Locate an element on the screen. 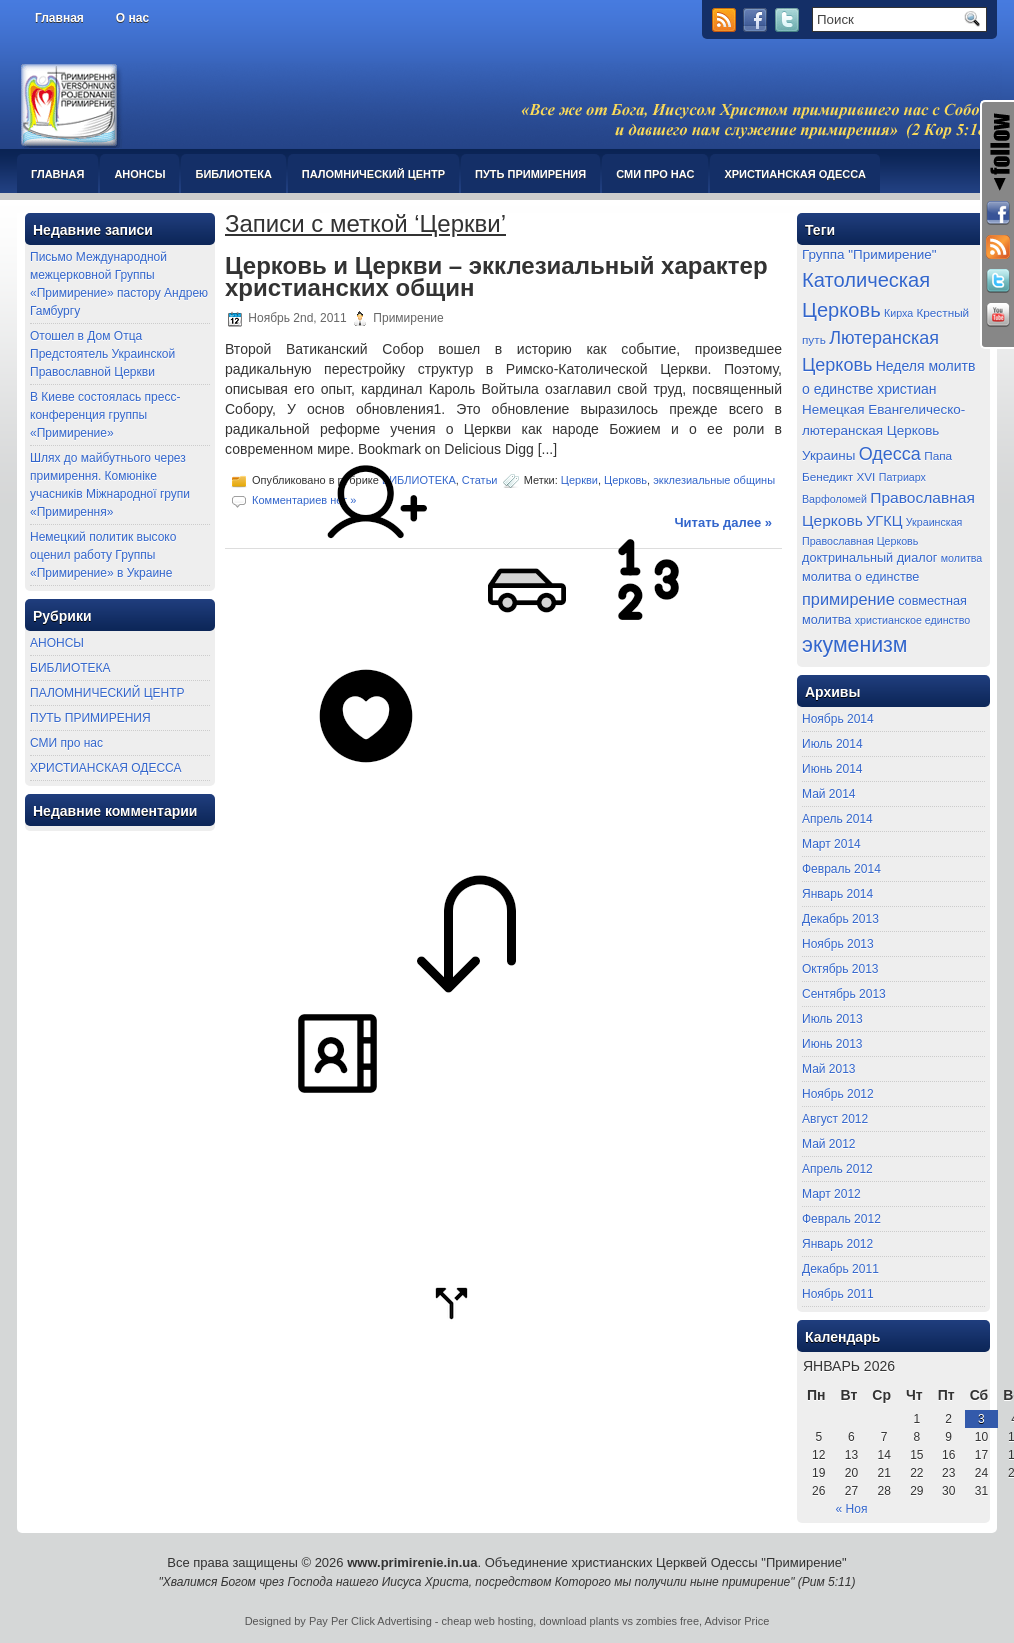  split or fork a call to multiple recipients is located at coordinates (451, 1303).